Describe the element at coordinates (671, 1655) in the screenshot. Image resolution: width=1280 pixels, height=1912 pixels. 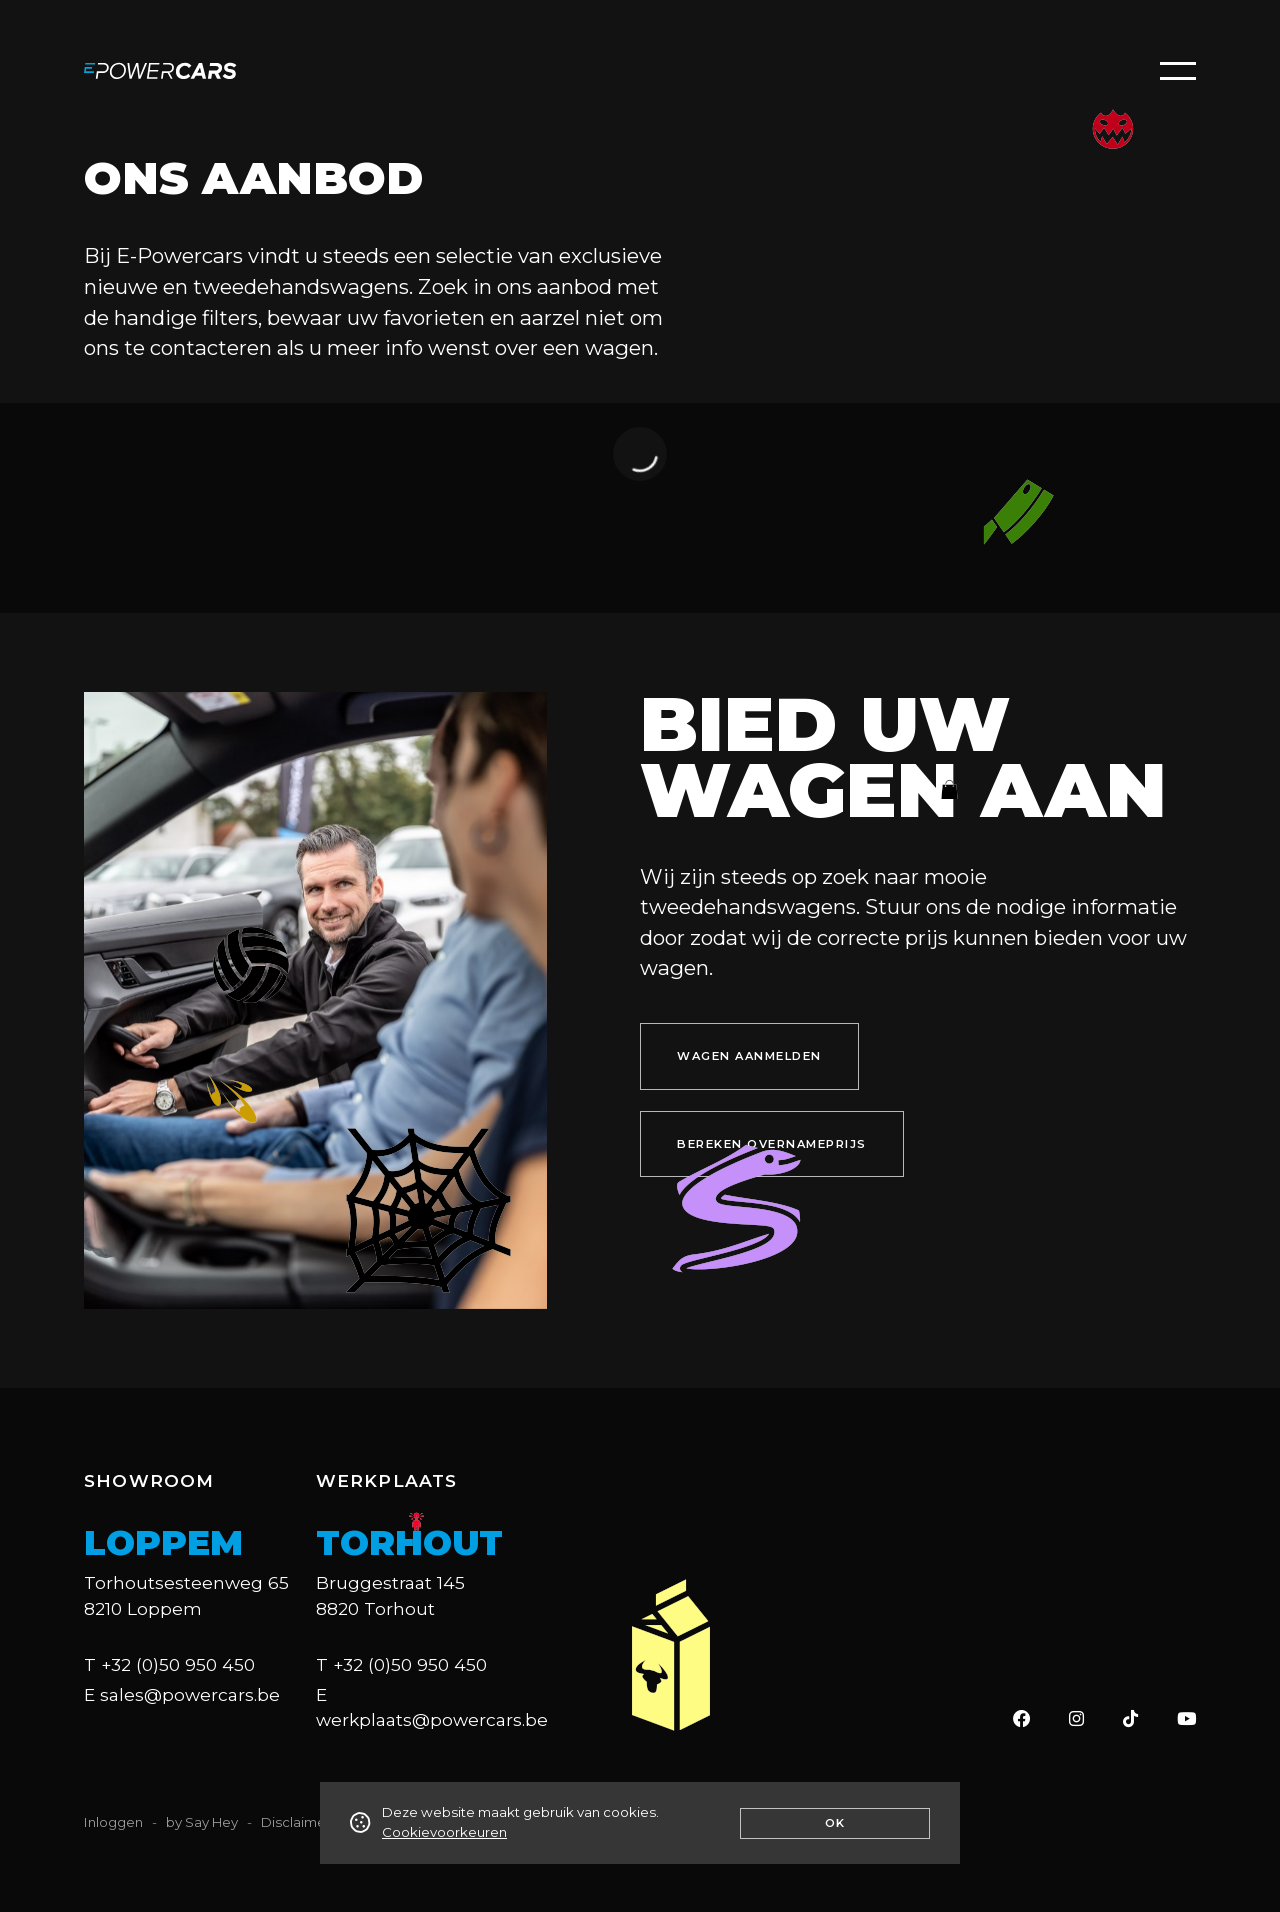
I see `milk or dairy product item in a game inventory` at that location.